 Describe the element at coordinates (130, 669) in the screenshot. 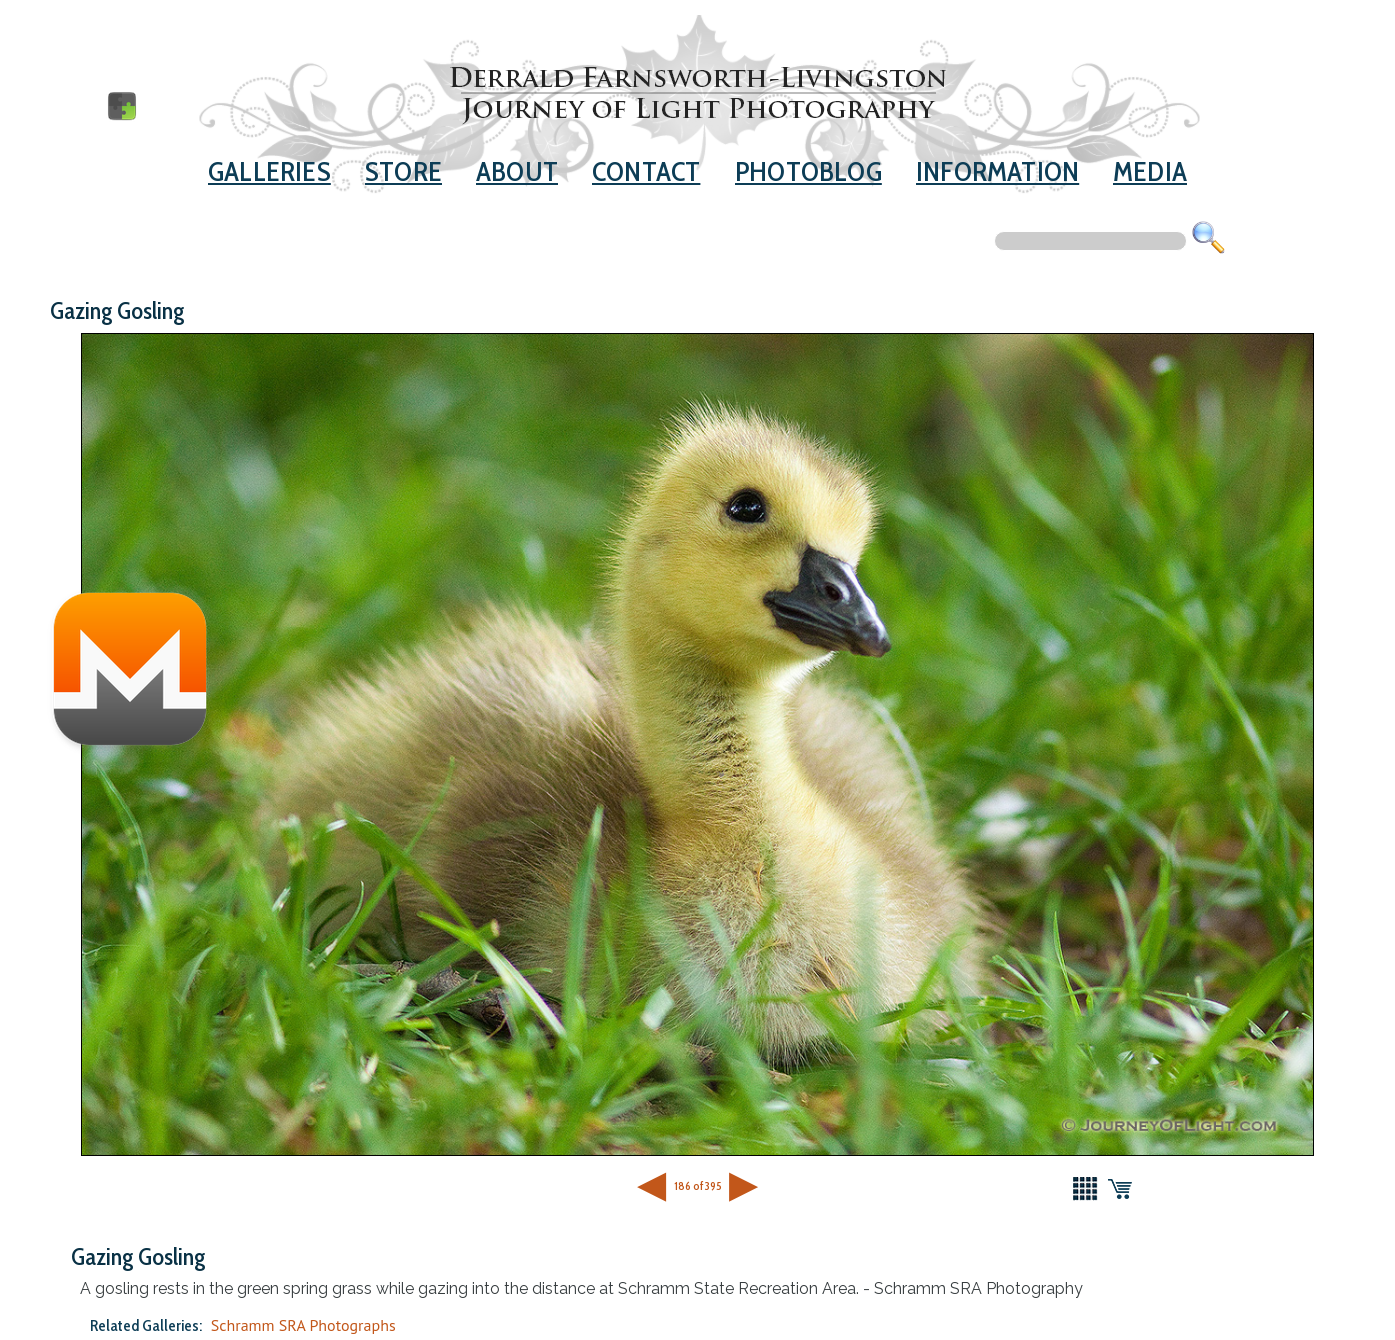

I see `open the Monero cryptocurrency wallet app` at that location.